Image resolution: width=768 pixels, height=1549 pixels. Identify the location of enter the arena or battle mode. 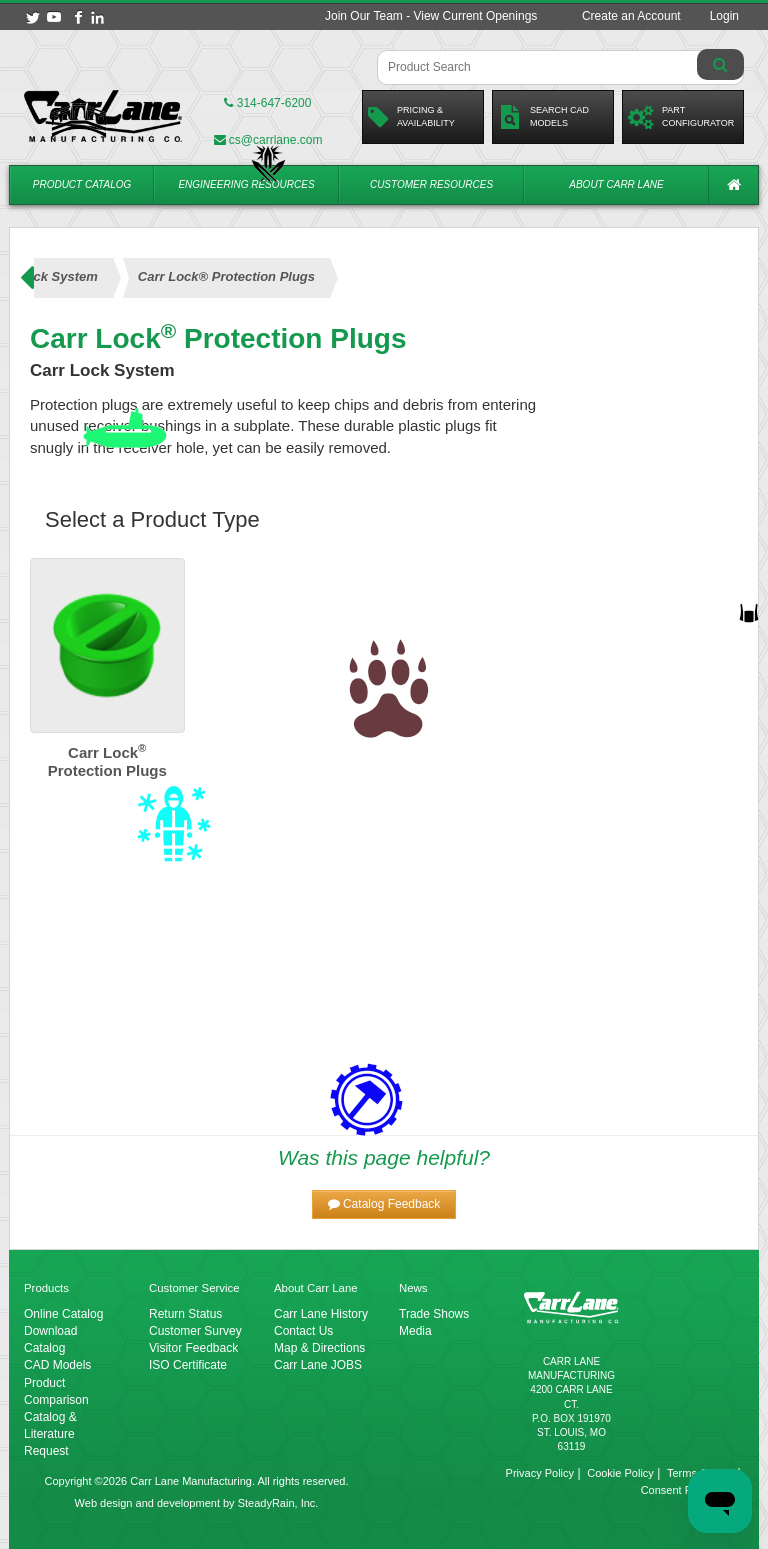
(749, 613).